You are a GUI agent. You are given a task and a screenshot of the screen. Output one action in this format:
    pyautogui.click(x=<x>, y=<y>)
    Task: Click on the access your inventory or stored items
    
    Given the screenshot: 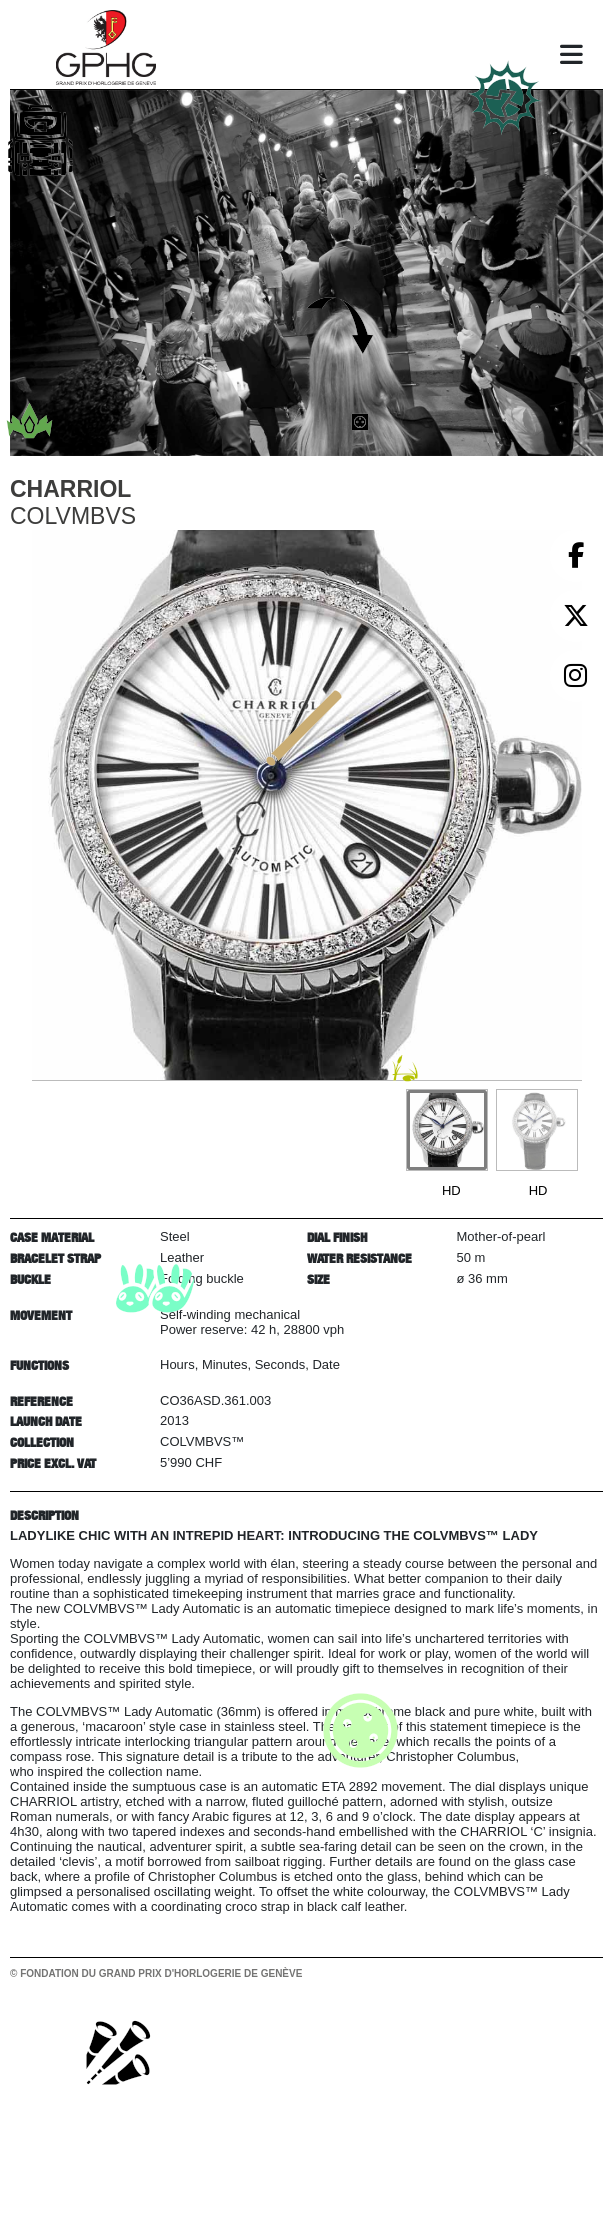 What is the action you would take?
    pyautogui.click(x=40, y=140)
    